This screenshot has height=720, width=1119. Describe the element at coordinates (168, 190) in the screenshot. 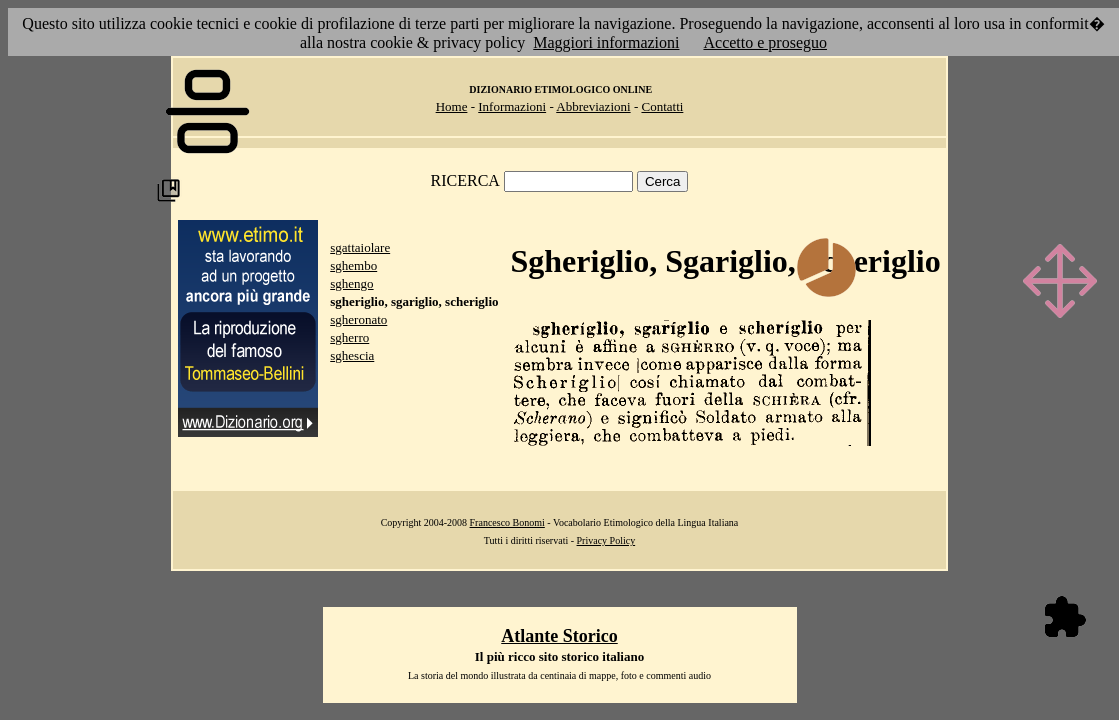

I see `access your bookmarked collections` at that location.